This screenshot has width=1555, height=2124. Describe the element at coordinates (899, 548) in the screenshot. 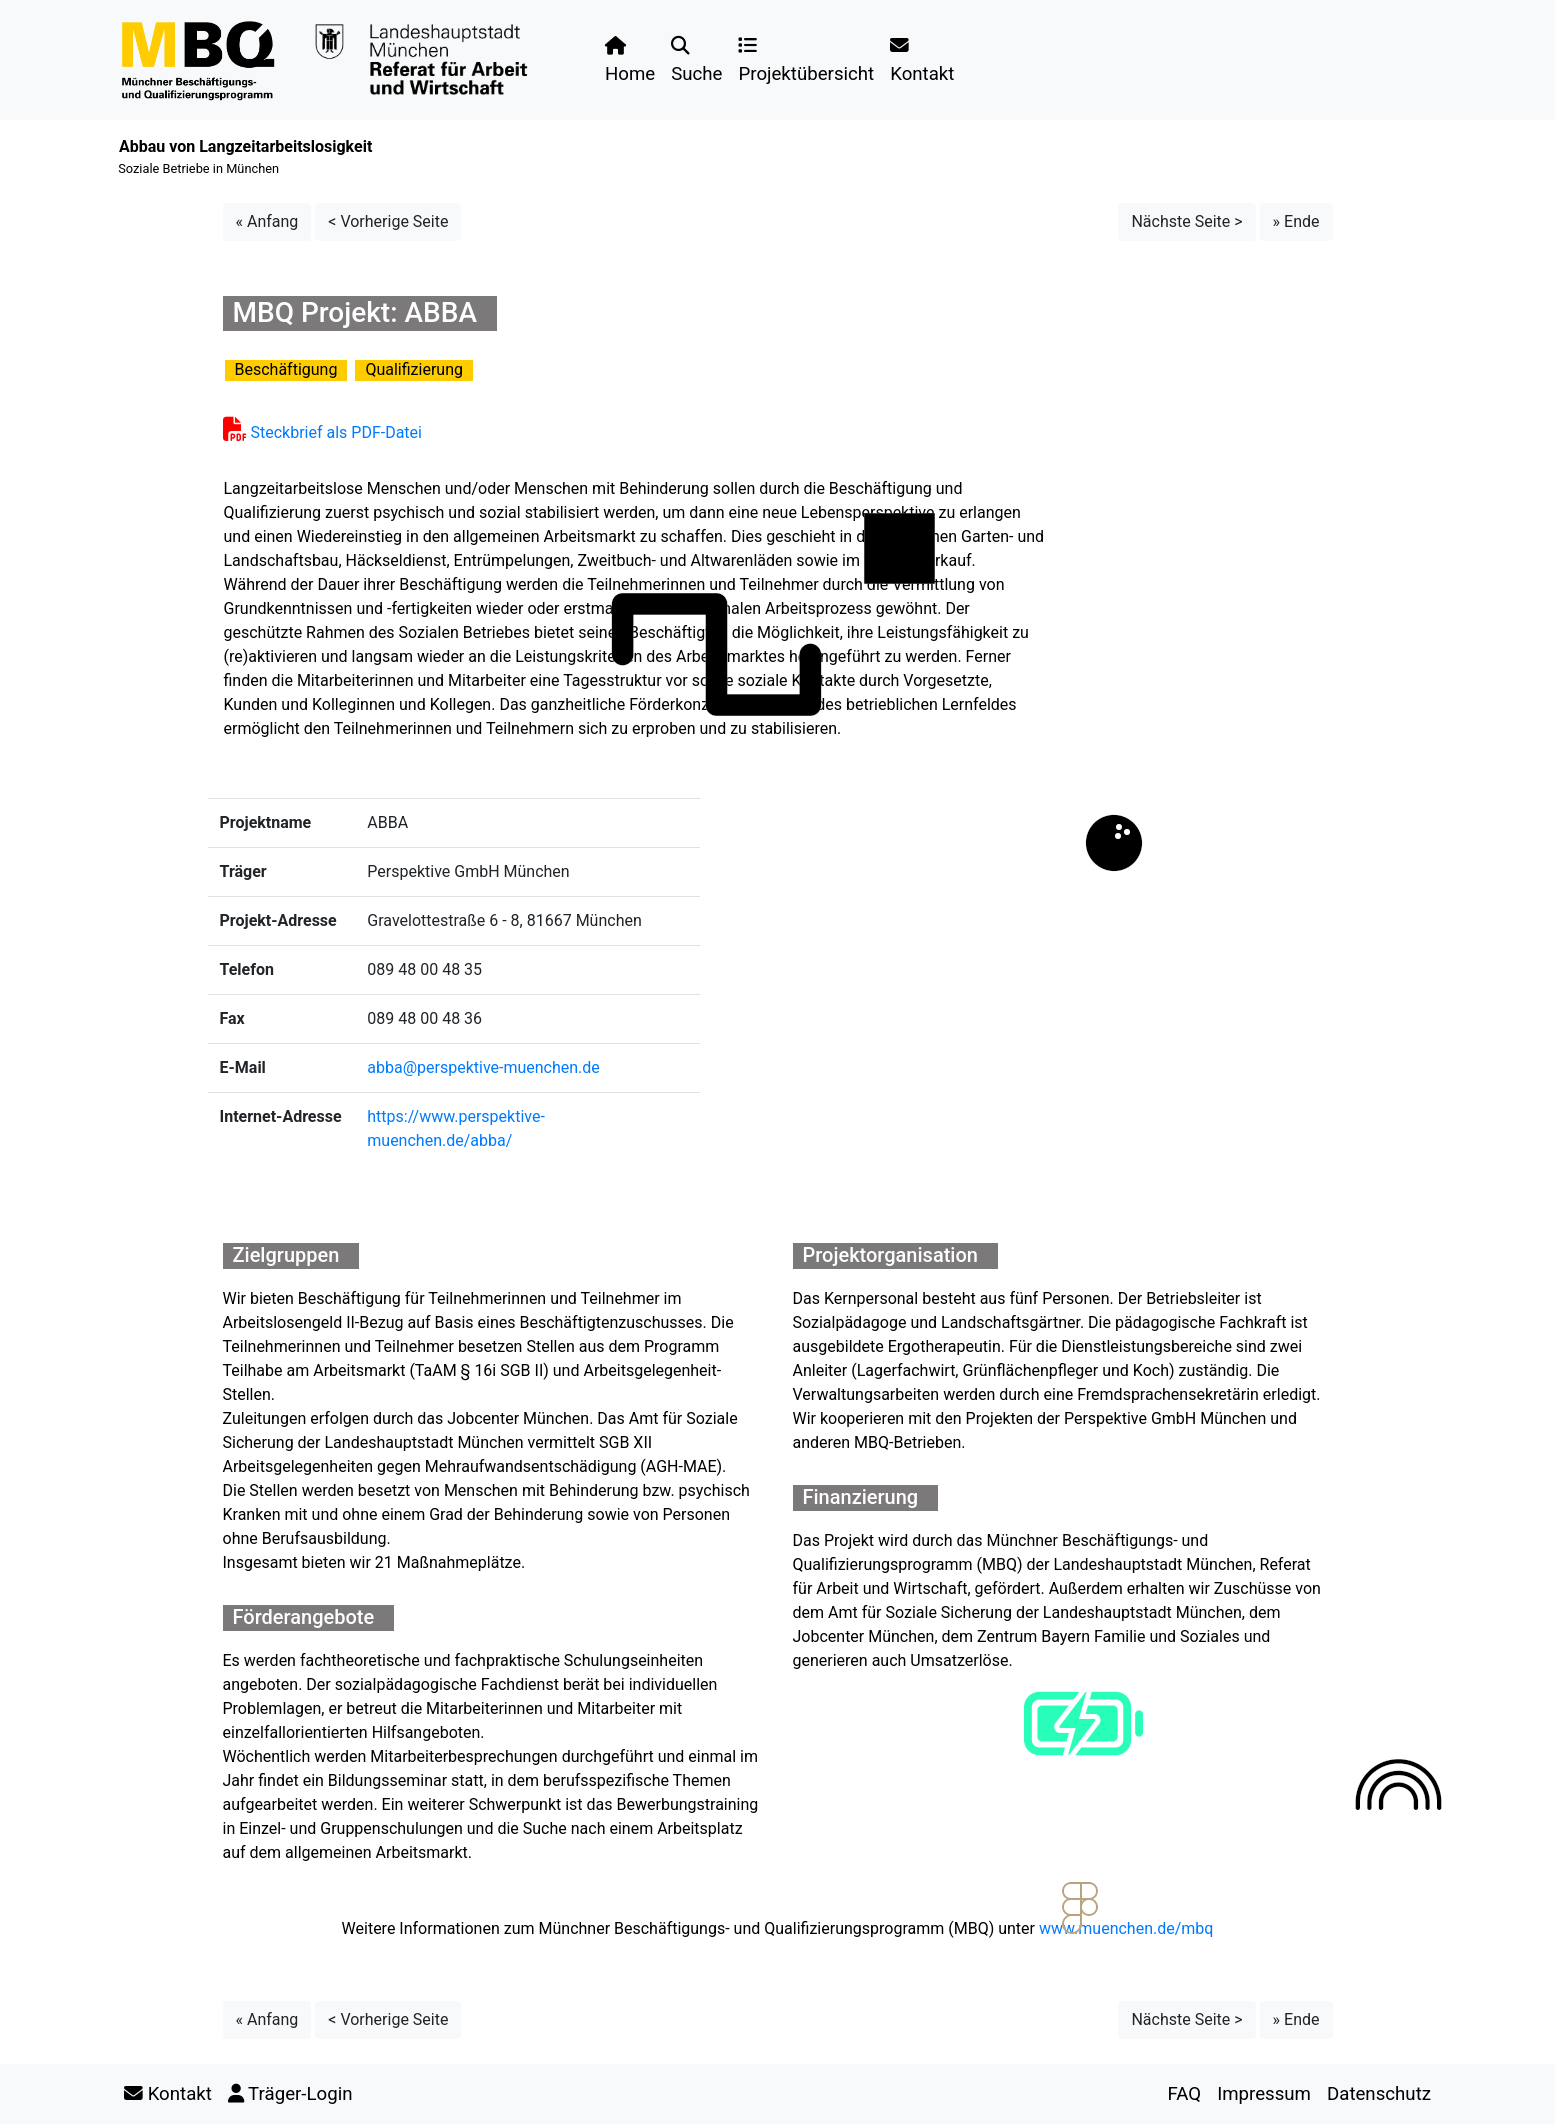

I see `stop media playback` at that location.